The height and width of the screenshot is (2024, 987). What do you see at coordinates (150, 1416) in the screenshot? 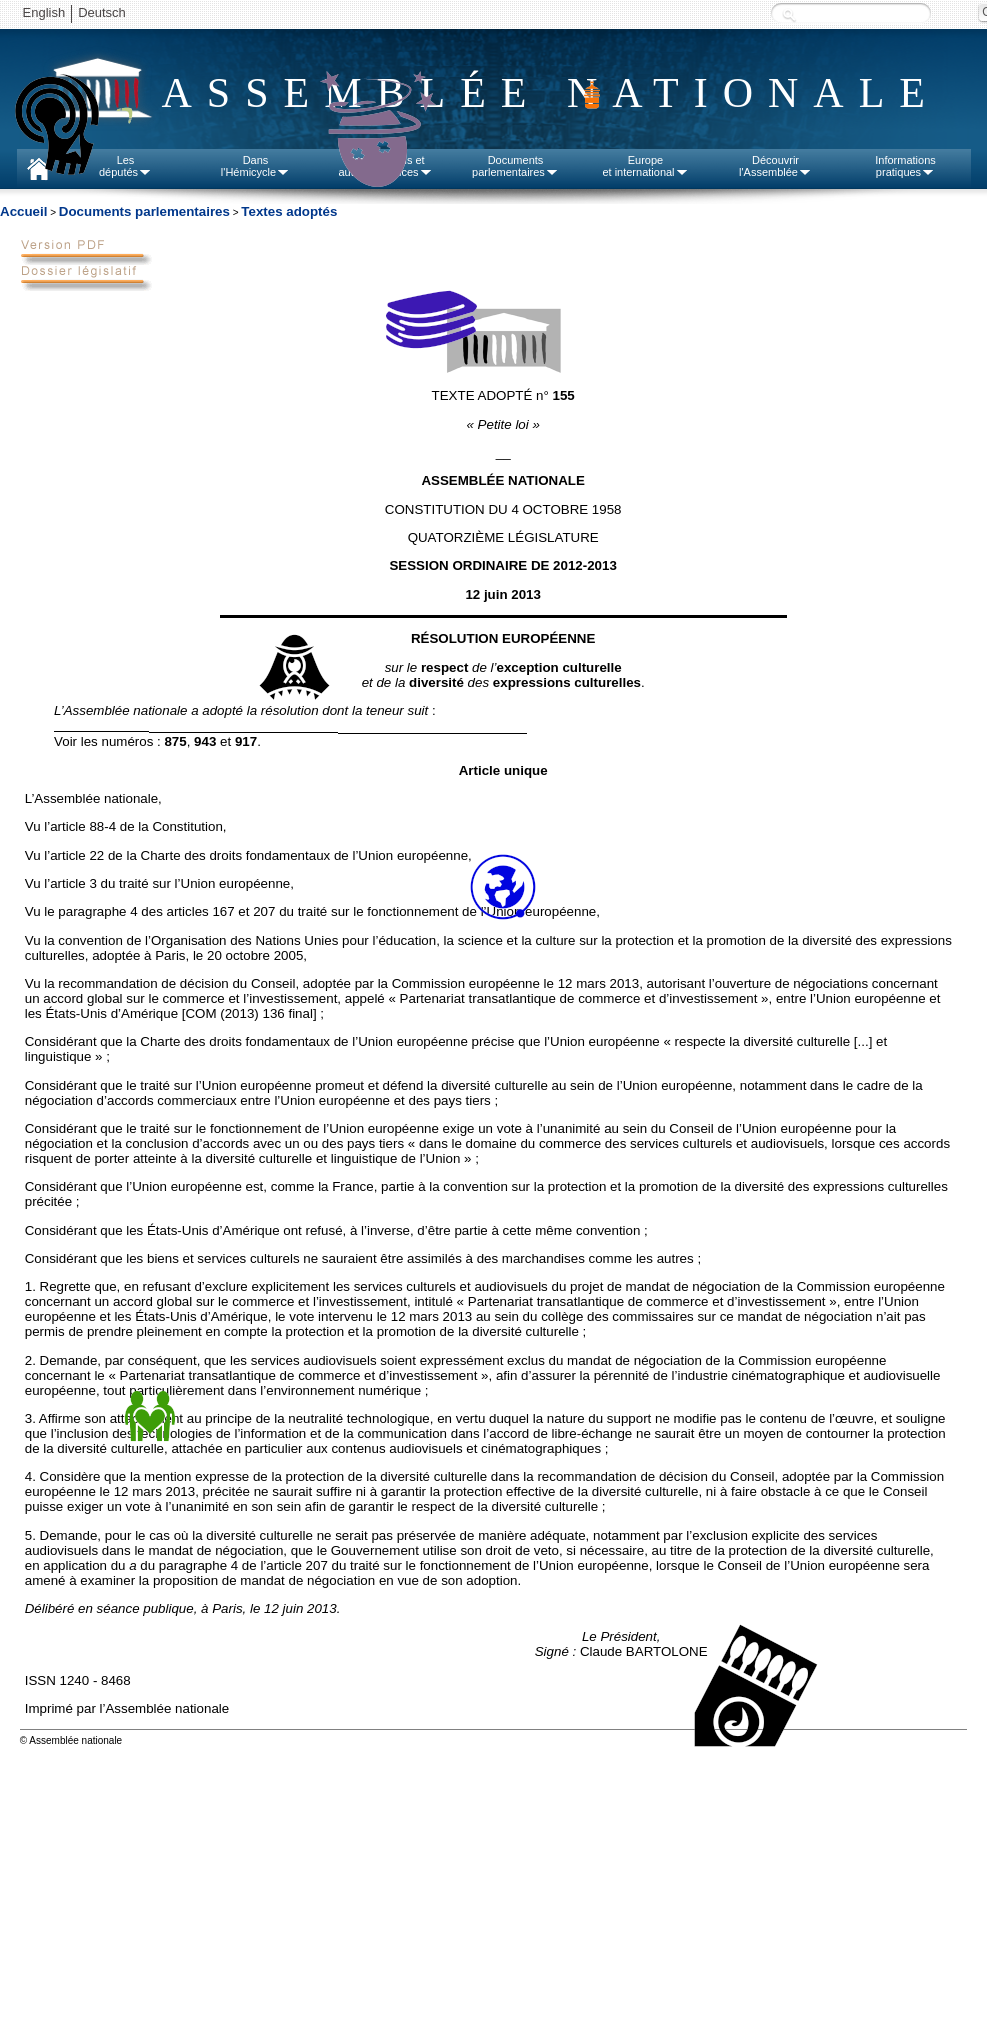
I see `indicates a romantic relationship or couple status` at bounding box center [150, 1416].